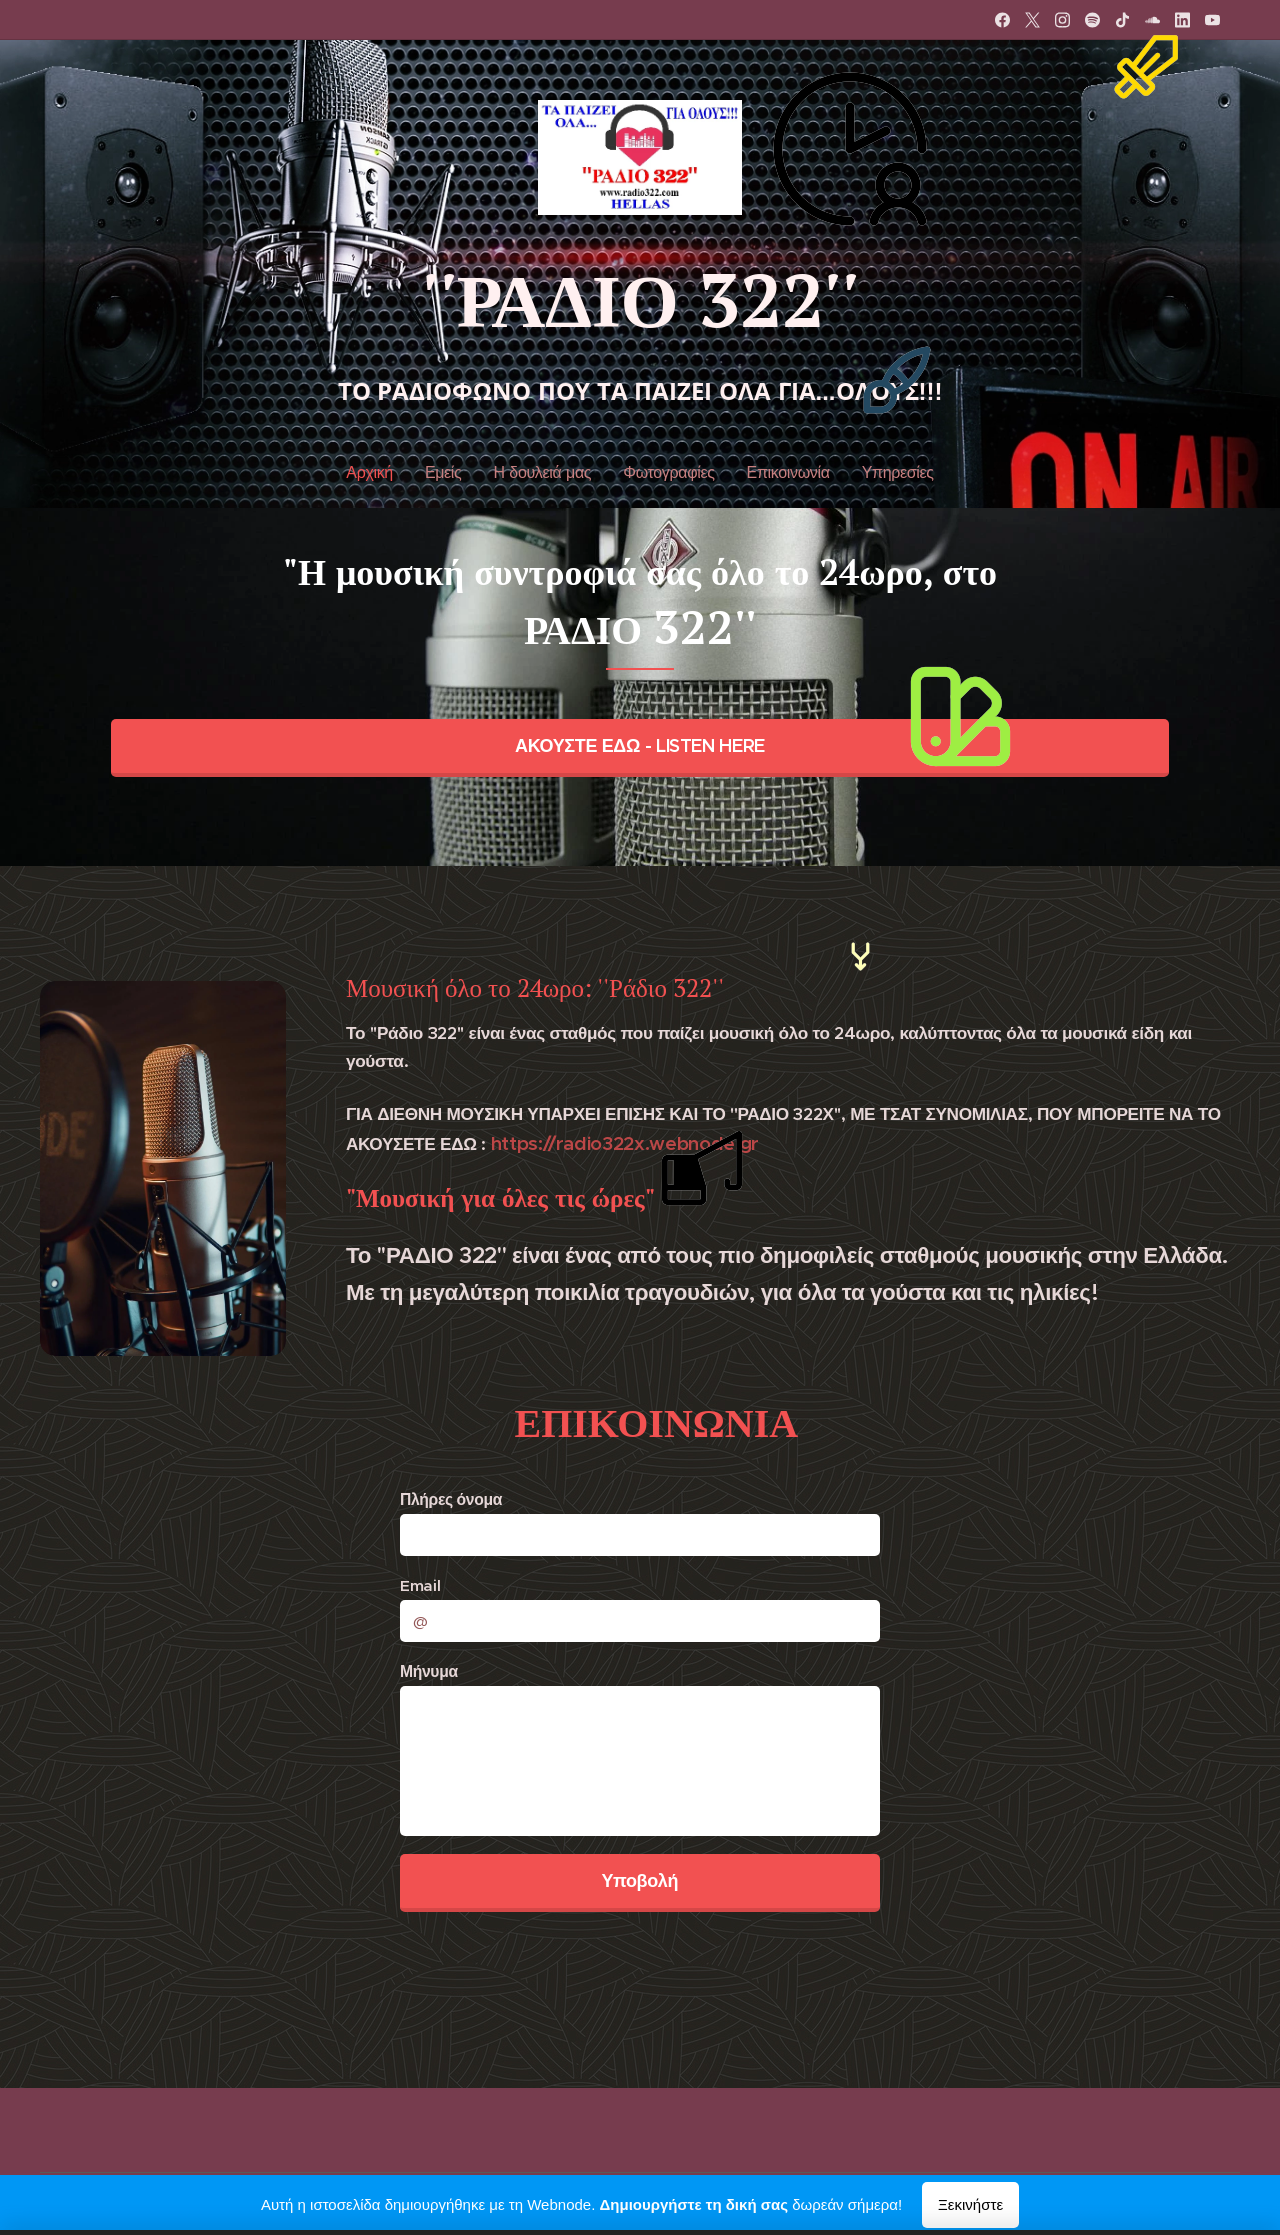 The image size is (1280, 2235). What do you see at coordinates (860, 955) in the screenshot?
I see `merge branches or items together` at bounding box center [860, 955].